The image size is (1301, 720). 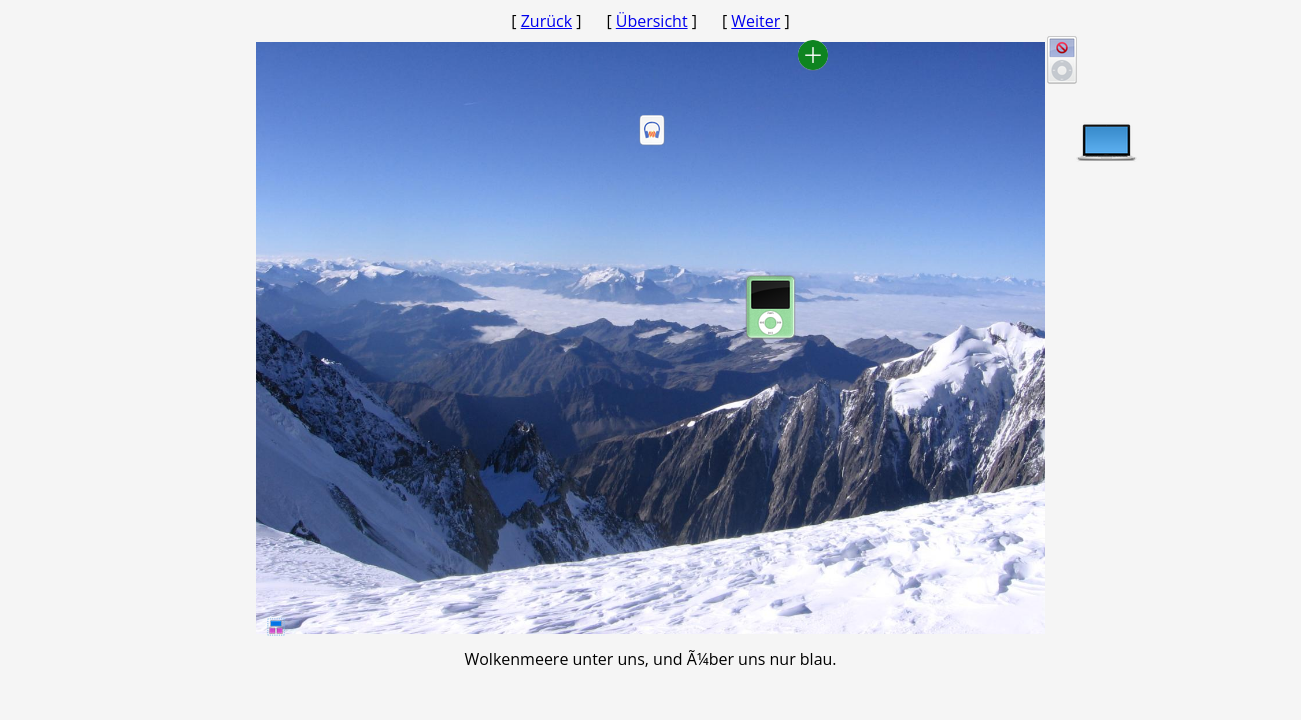 What do you see at coordinates (276, 627) in the screenshot?
I see `select all items in the current view` at bounding box center [276, 627].